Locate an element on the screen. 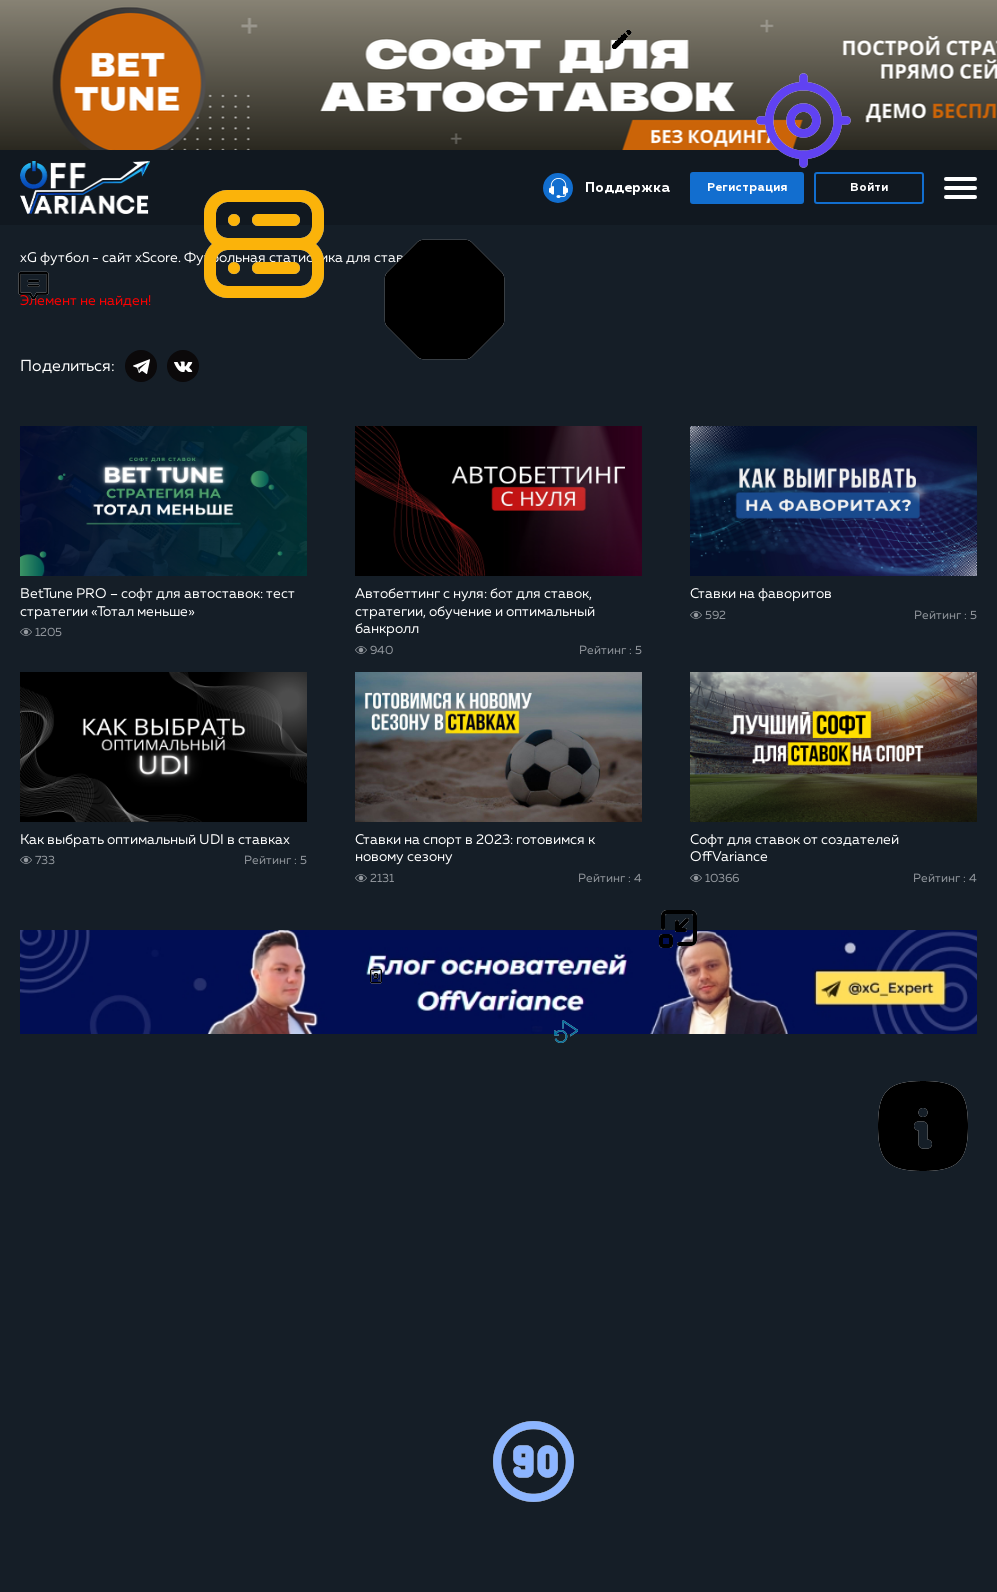 Image resolution: width=997 pixels, height=1592 pixels. play the 9 card in a card game is located at coordinates (376, 976).